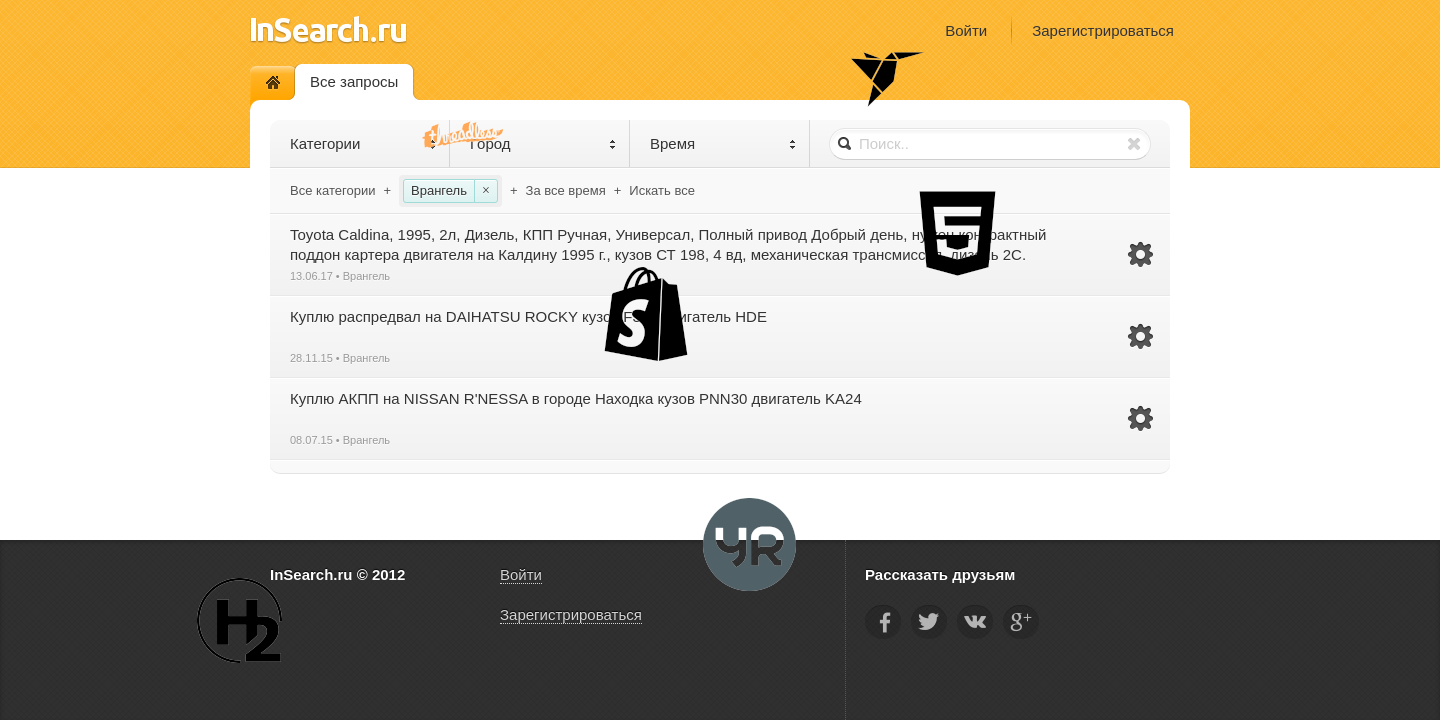 The image size is (1440, 720). What do you see at coordinates (462, 134) in the screenshot?
I see `visit the Threadless website or app` at bounding box center [462, 134].